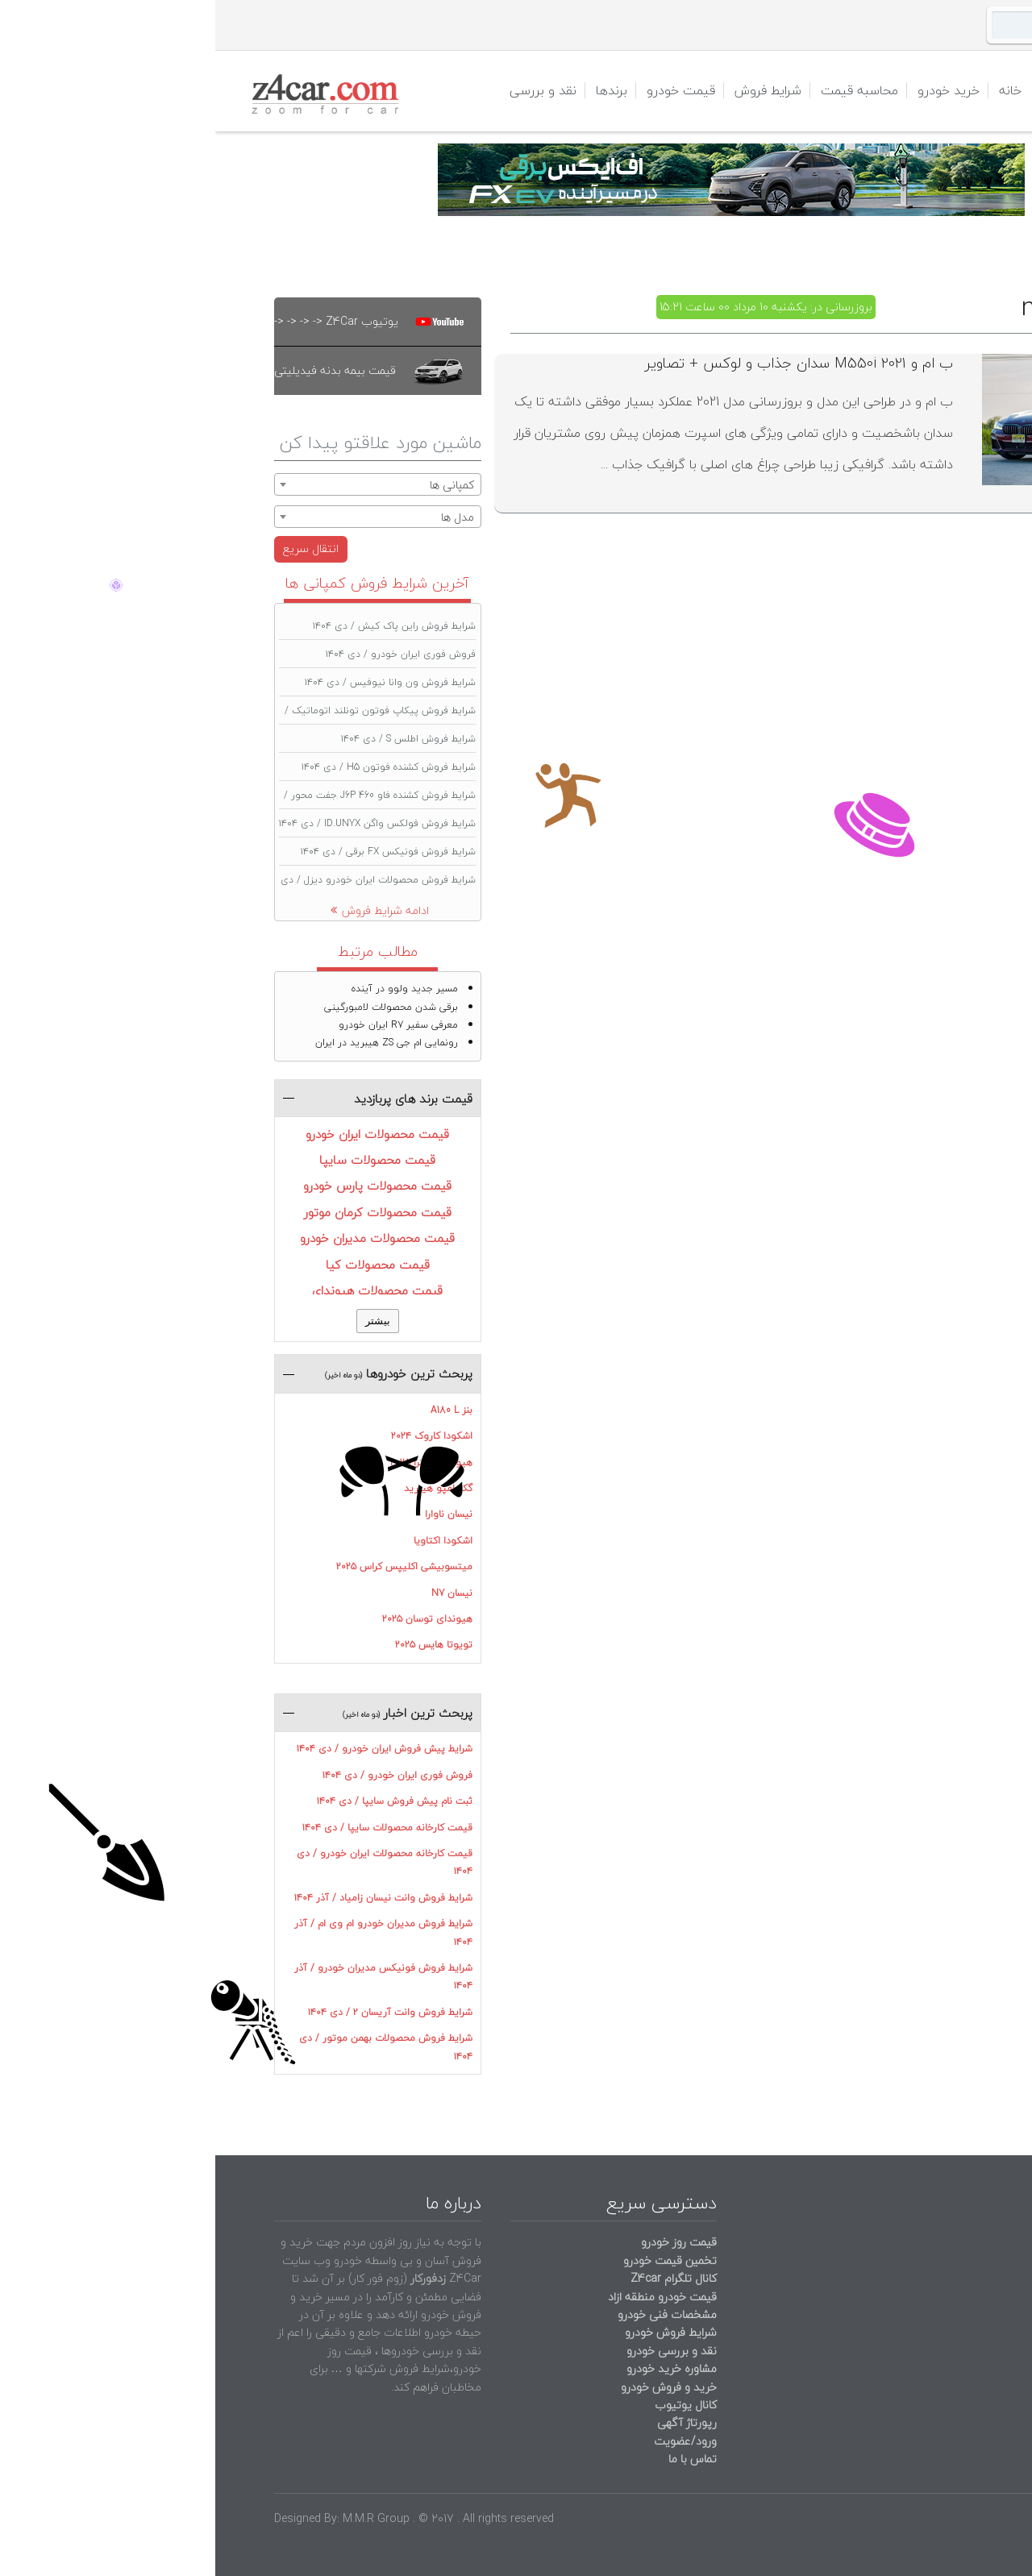 This screenshot has height=2576, width=1032. What do you see at coordinates (402, 1481) in the screenshot?
I see `equip shoulder armor to your character` at bounding box center [402, 1481].